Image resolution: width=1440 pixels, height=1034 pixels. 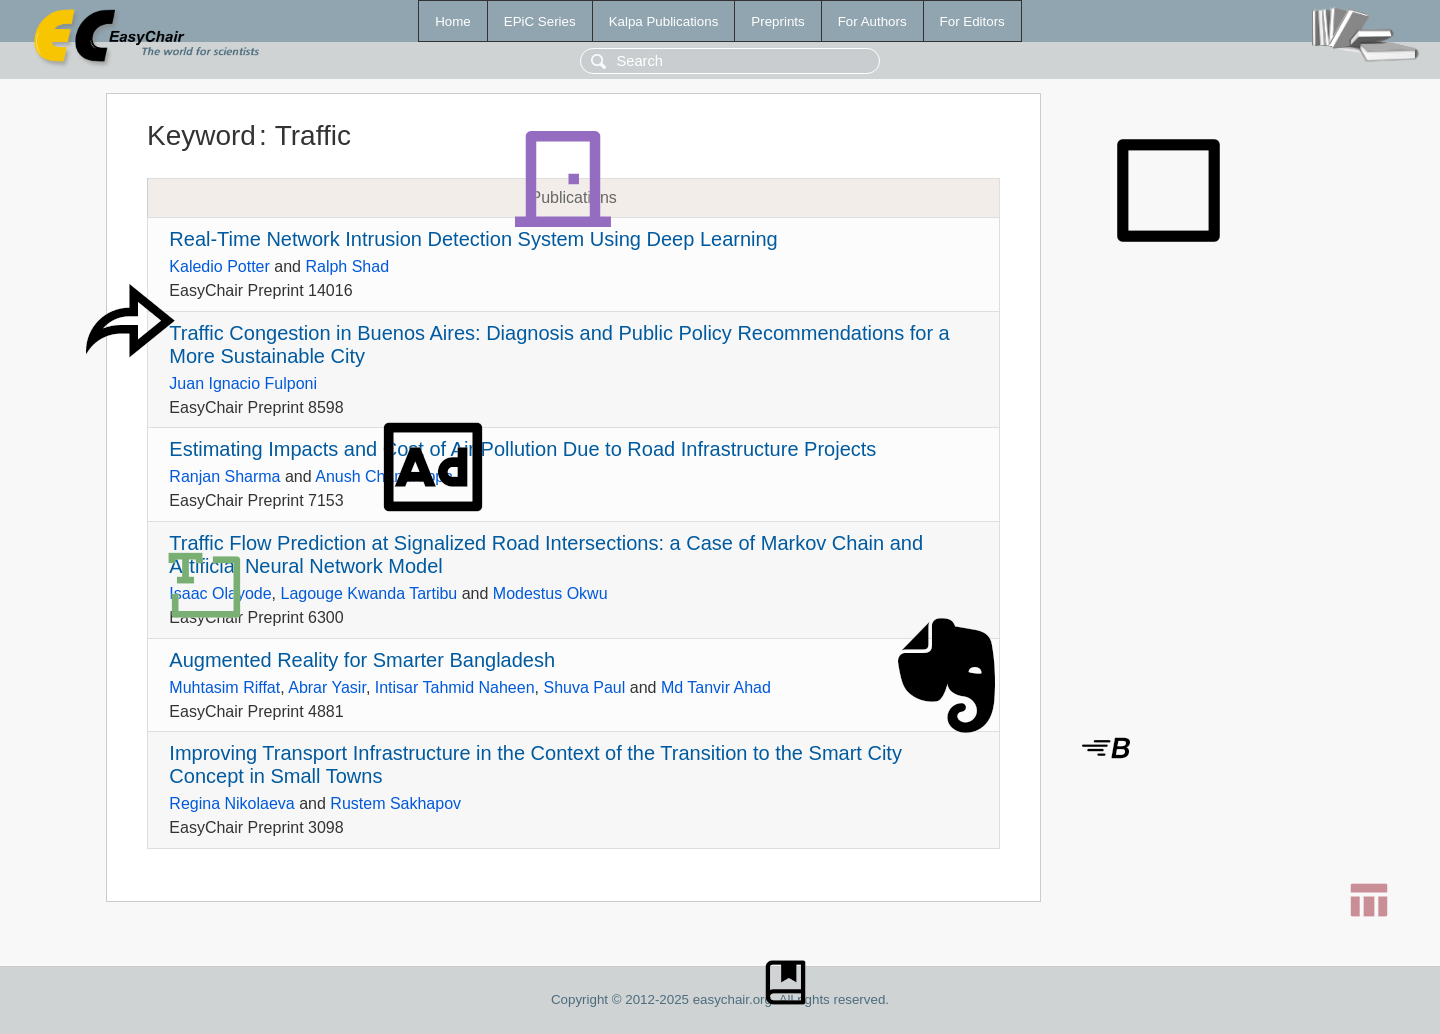 I want to click on insert a text block or text box, so click(x=206, y=587).